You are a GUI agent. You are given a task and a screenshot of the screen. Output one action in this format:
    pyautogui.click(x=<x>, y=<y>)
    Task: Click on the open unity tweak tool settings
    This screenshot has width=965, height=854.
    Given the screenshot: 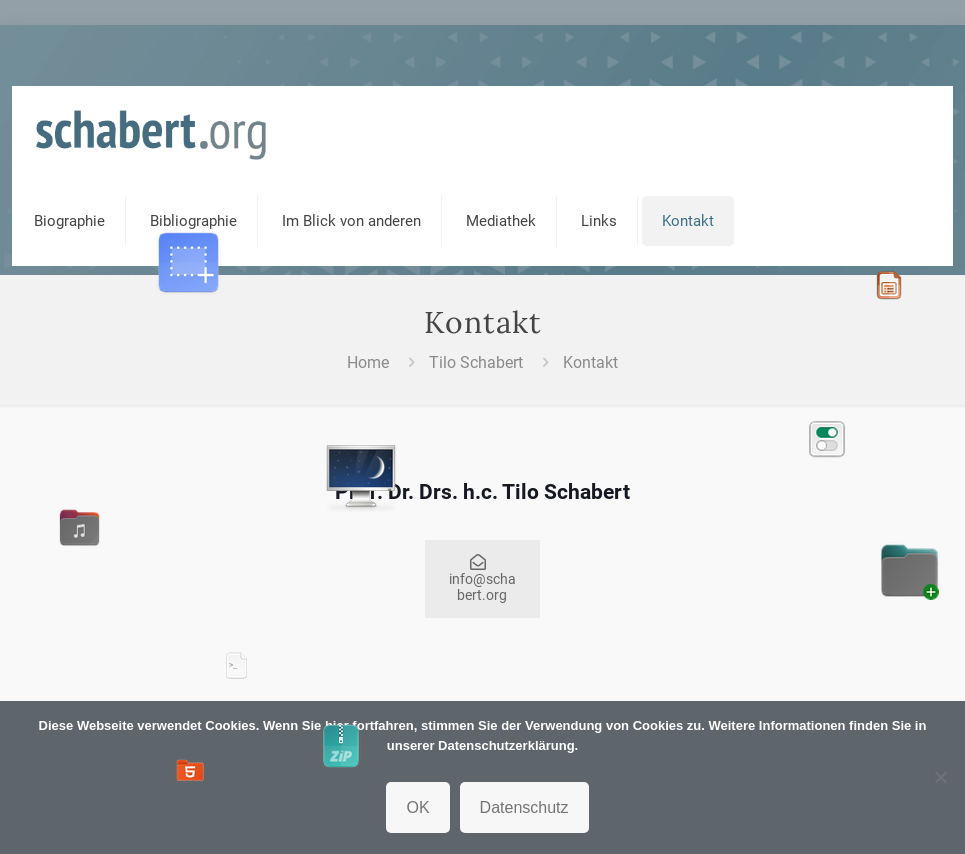 What is the action you would take?
    pyautogui.click(x=827, y=439)
    